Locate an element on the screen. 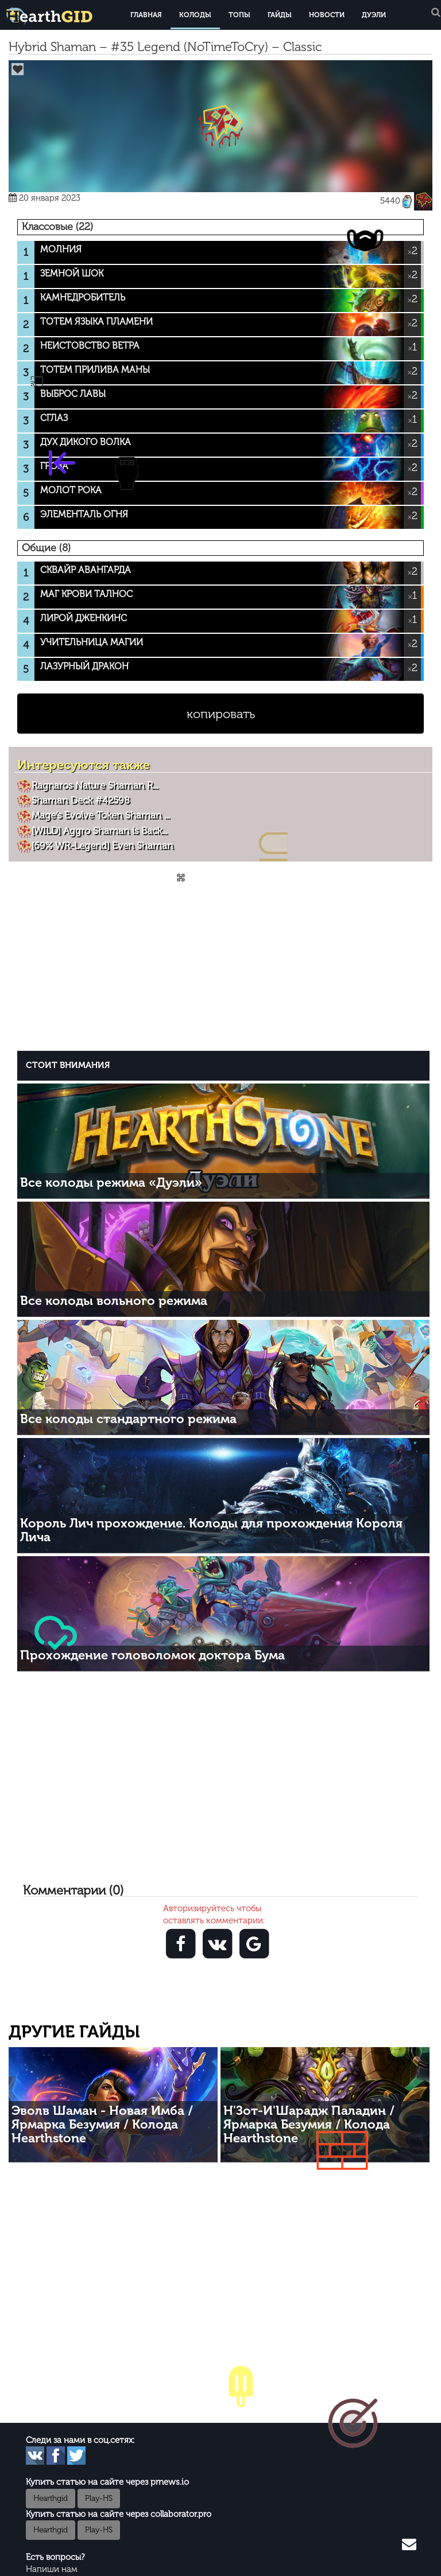 The width and height of the screenshot is (441, 2576). access summer treats or frozen desserts category is located at coordinates (241, 2386).